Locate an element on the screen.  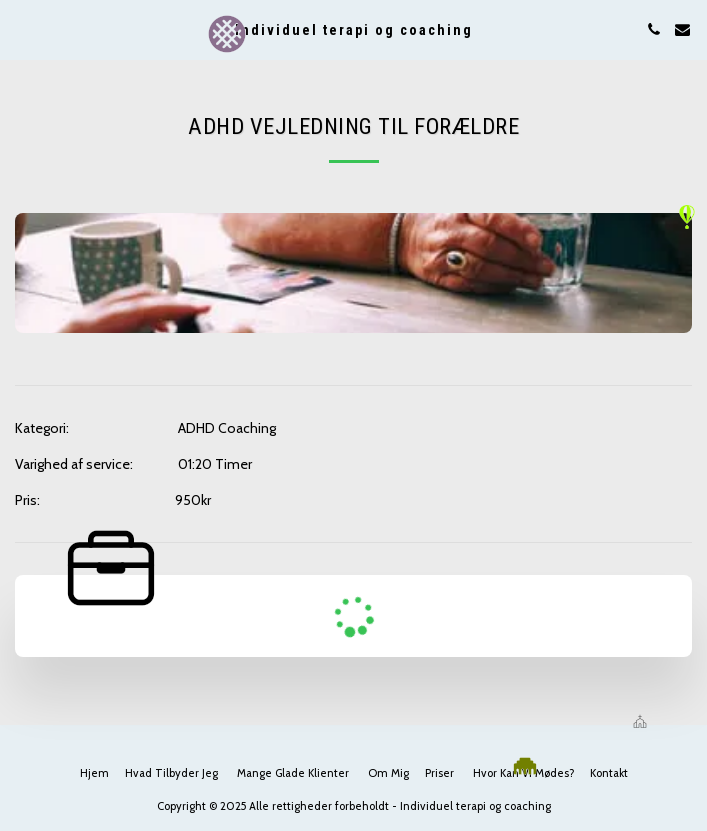
access work or business-related content is located at coordinates (111, 568).